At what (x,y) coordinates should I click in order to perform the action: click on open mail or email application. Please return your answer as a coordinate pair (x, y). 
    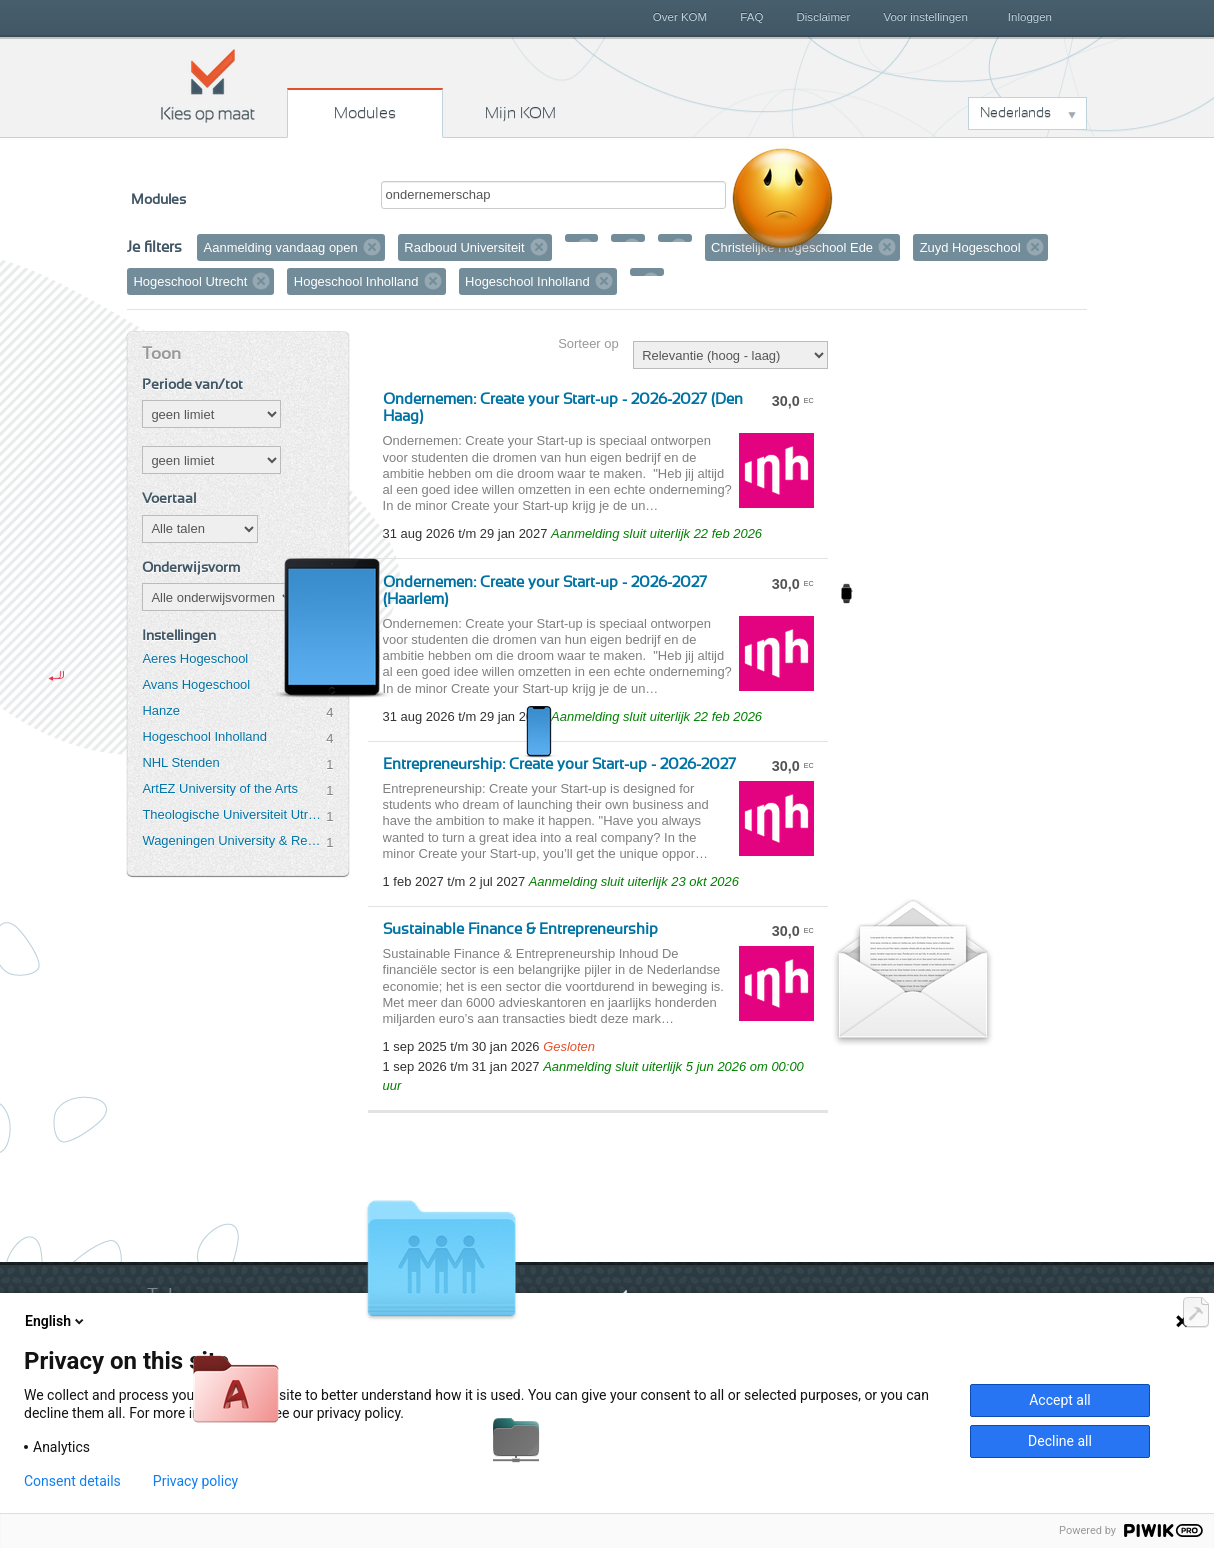
    Looking at the image, I should click on (913, 974).